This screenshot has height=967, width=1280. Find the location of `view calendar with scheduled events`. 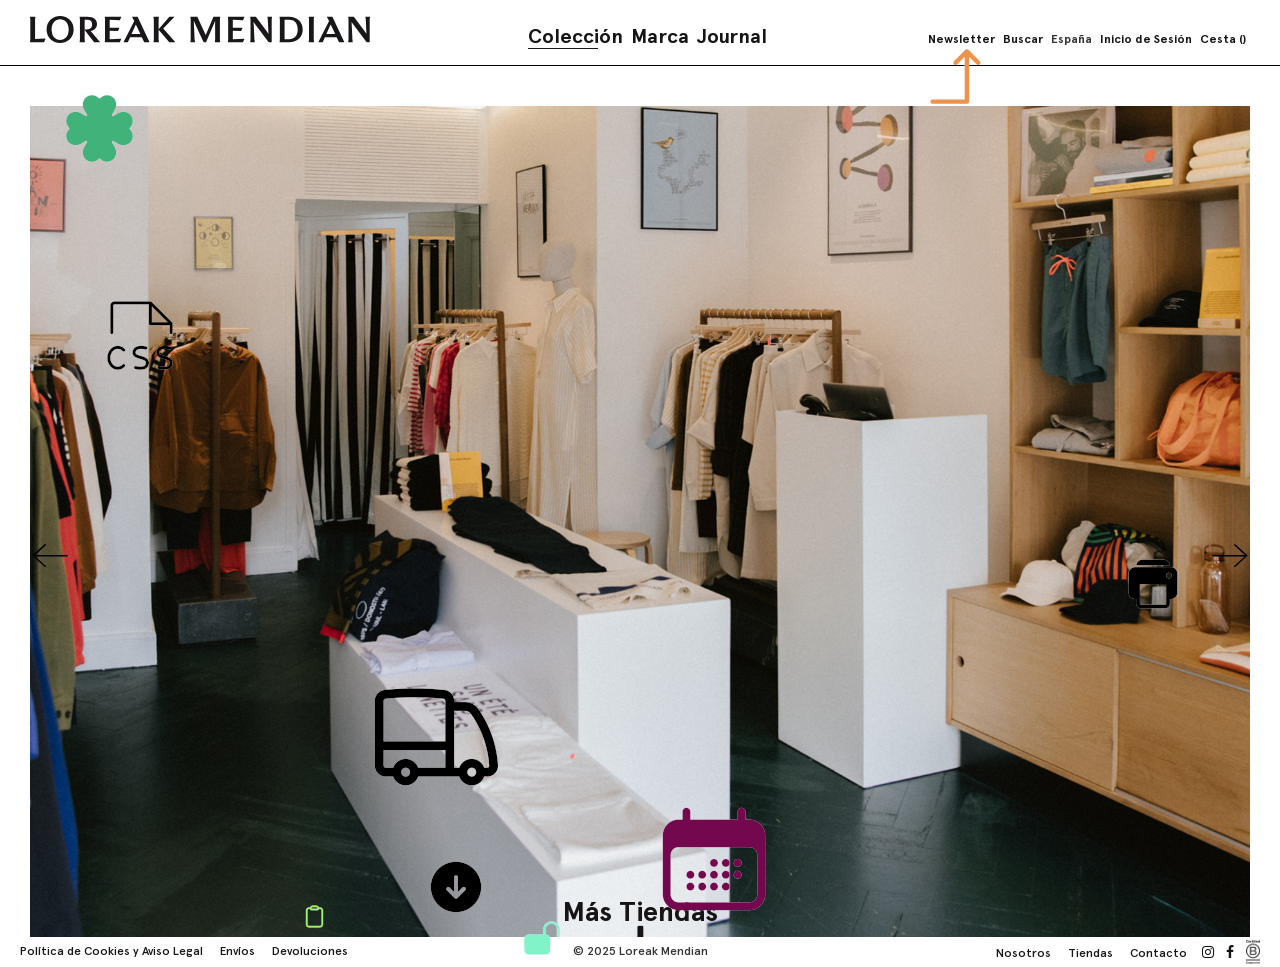

view calendar with scheduled events is located at coordinates (714, 859).